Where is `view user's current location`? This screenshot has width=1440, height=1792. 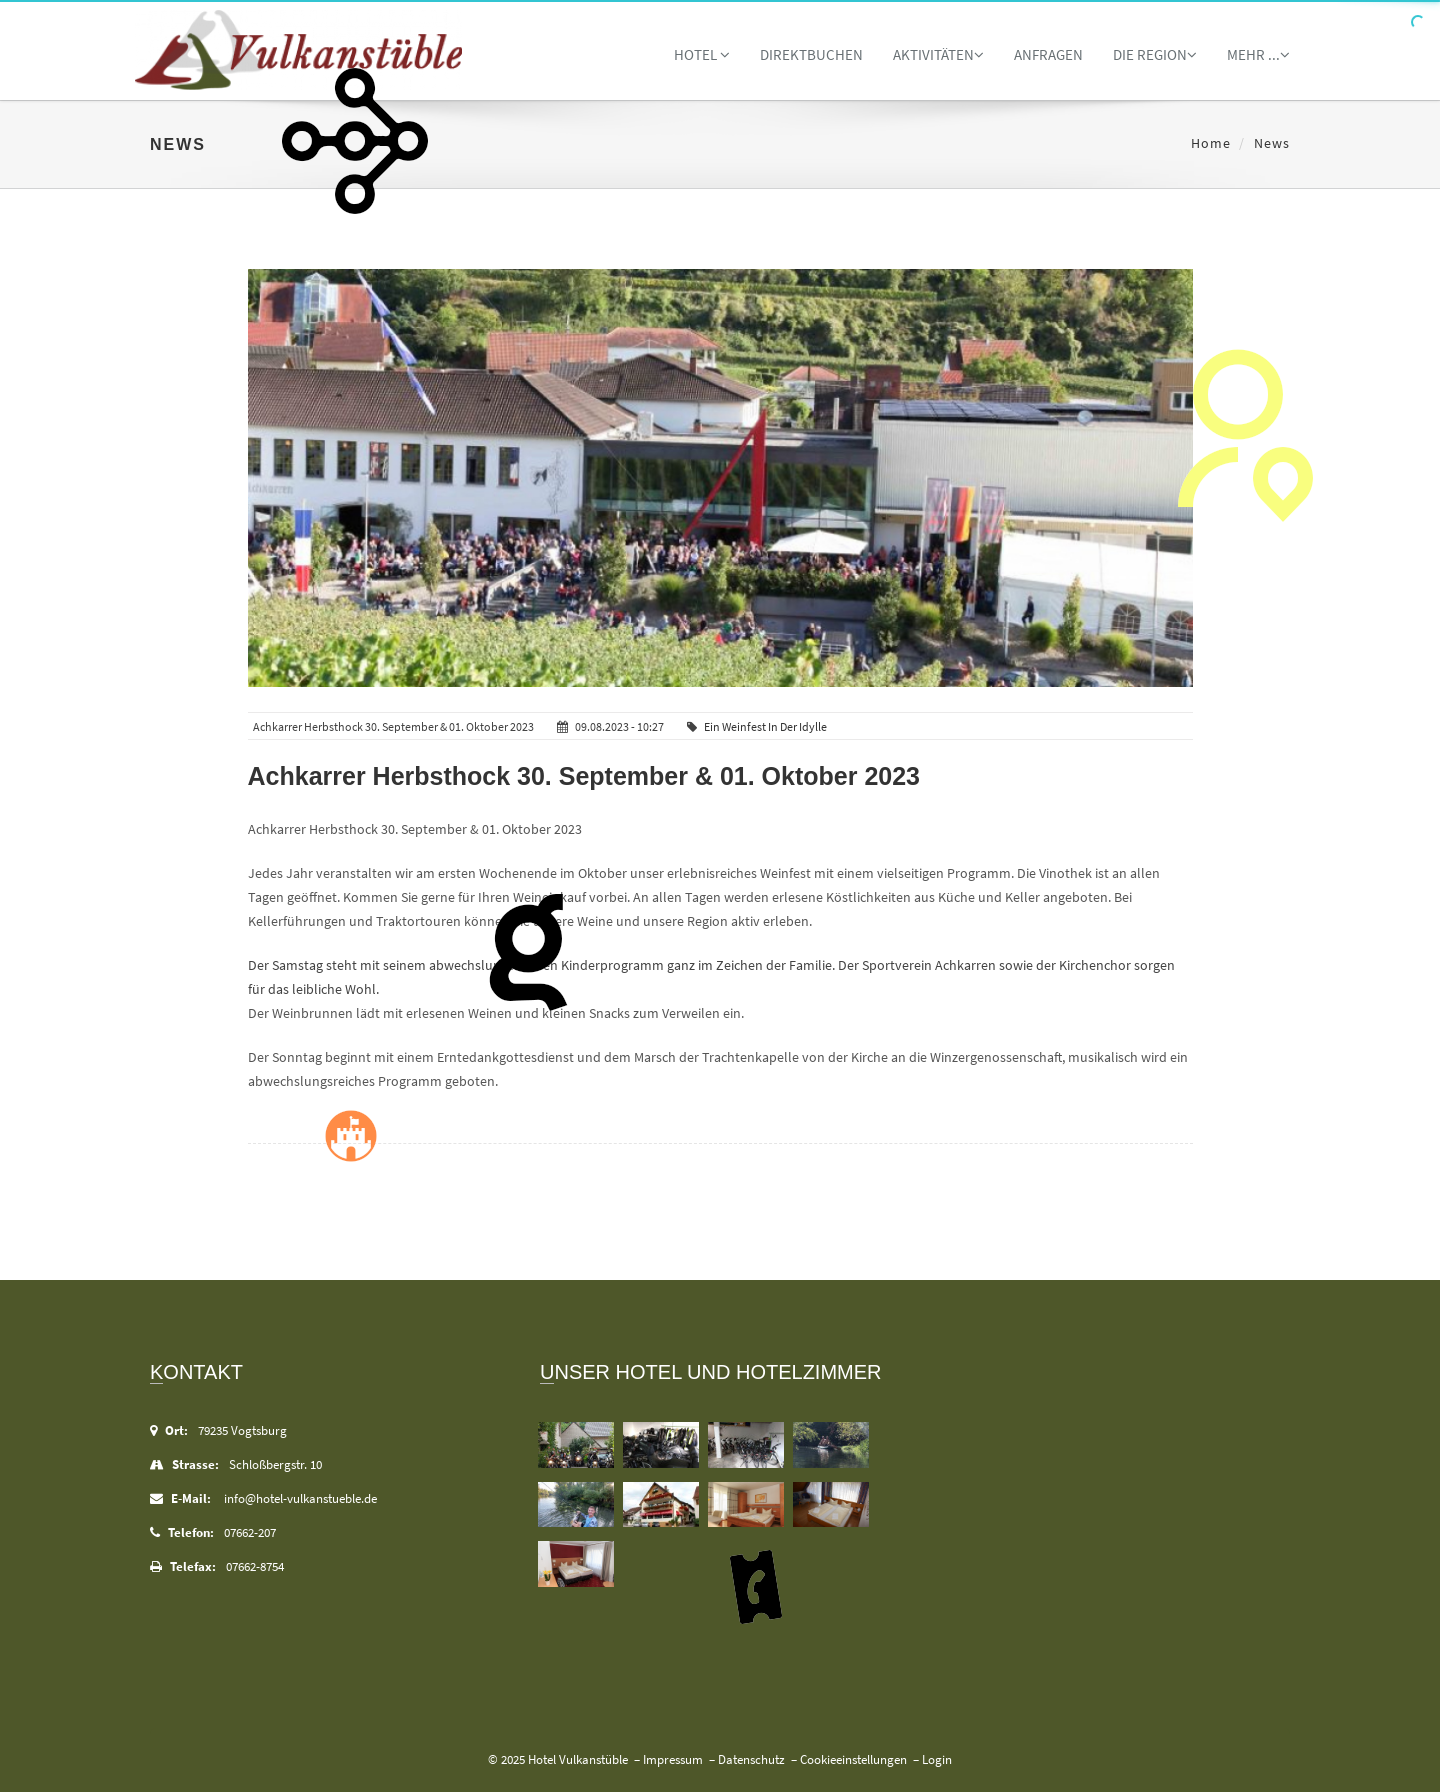 view user's current location is located at coordinates (1238, 432).